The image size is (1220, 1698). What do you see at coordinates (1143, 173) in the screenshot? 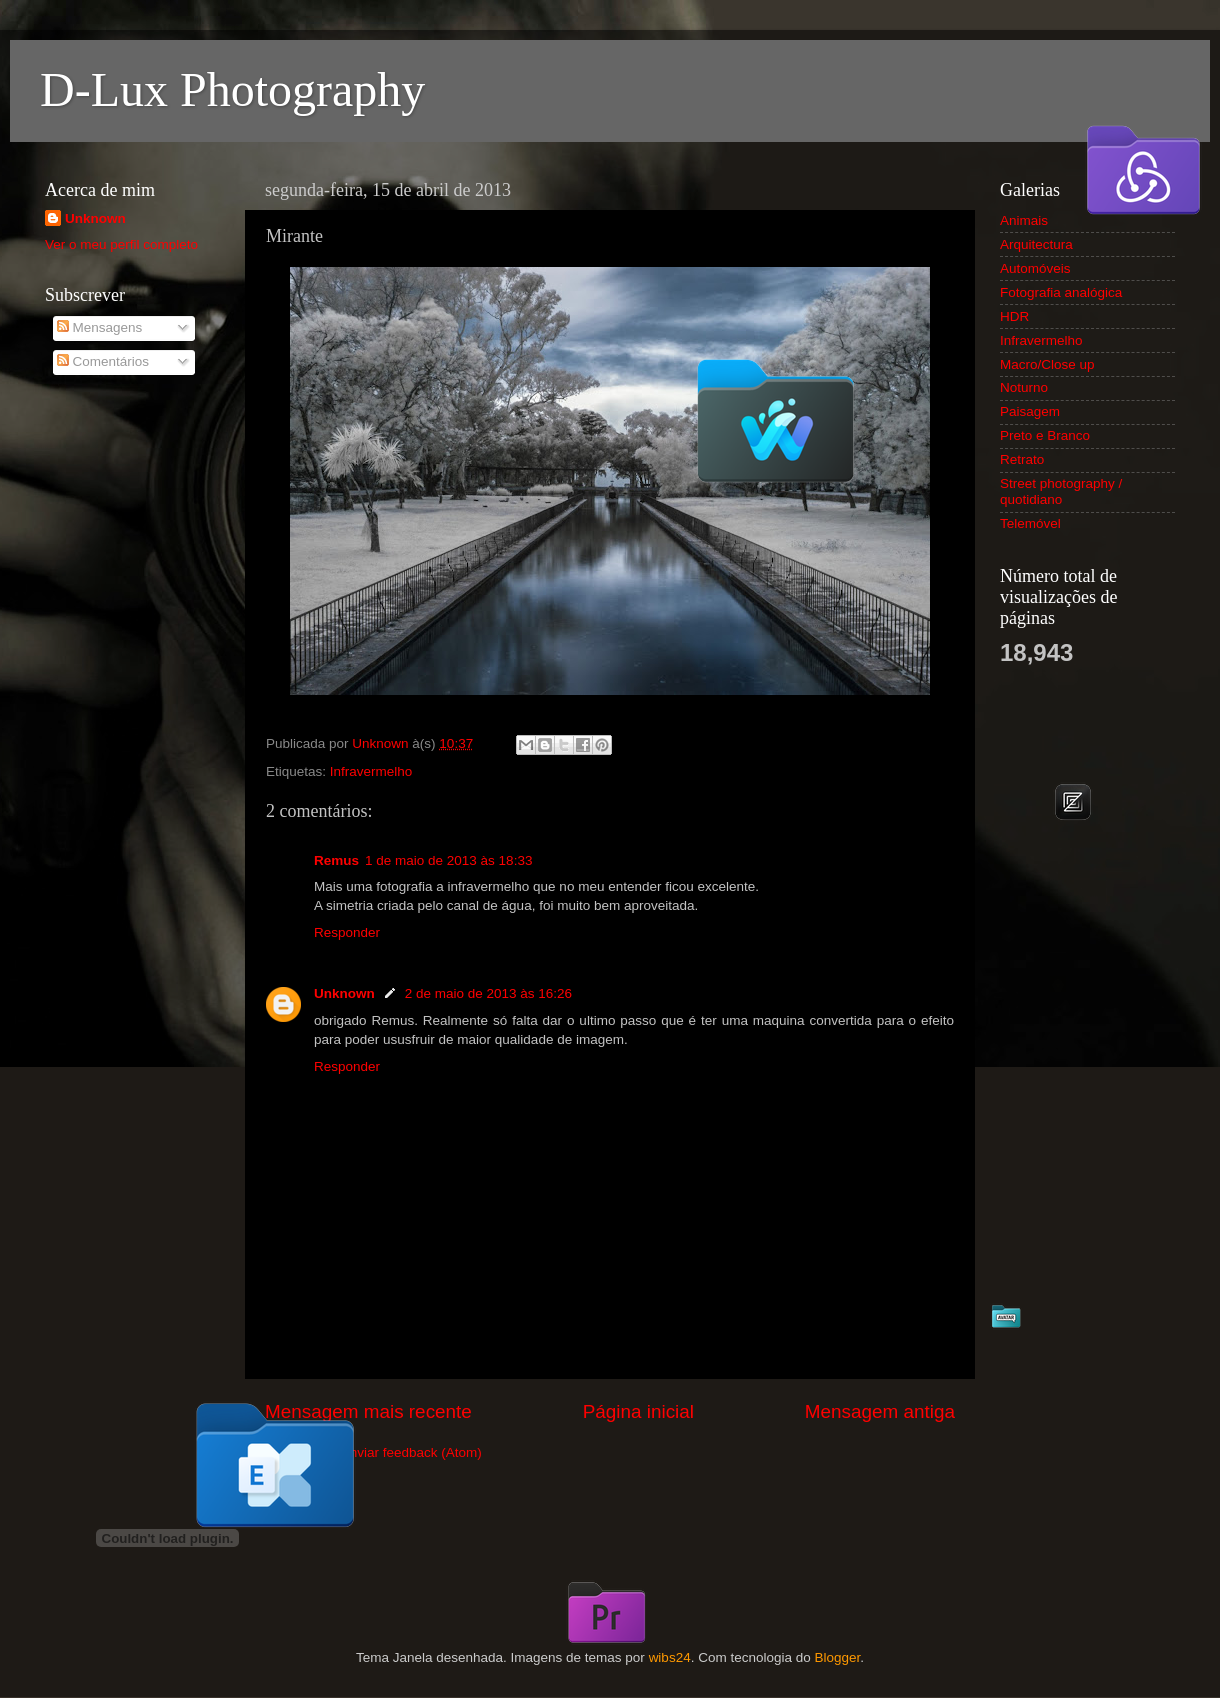
I see `folder containing redux state management files` at bounding box center [1143, 173].